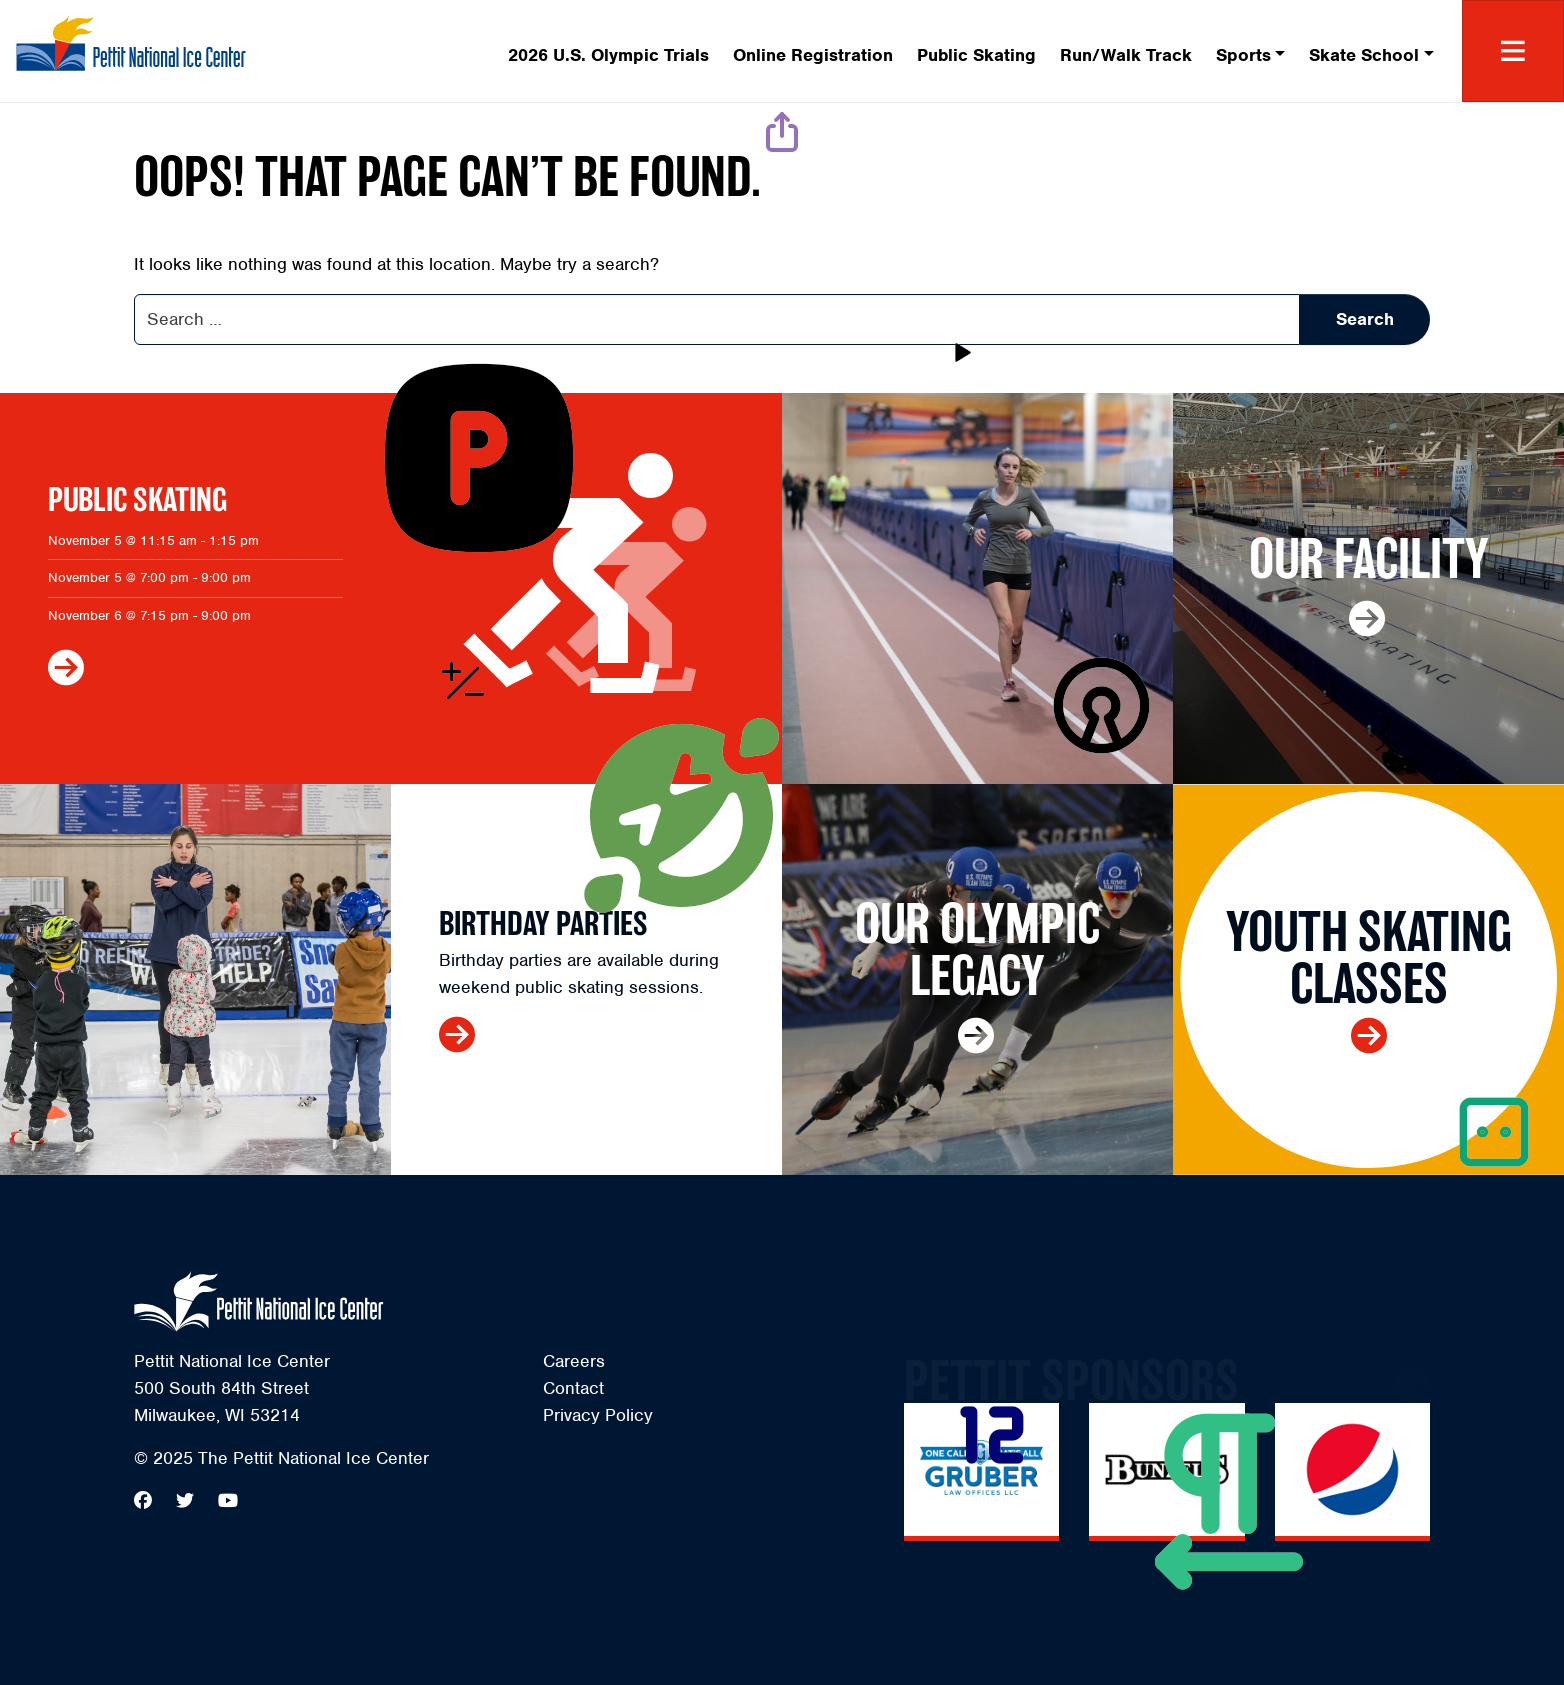 This screenshot has width=1564, height=1685. What do you see at coordinates (479, 458) in the screenshot?
I see `indicates parking availability or location` at bounding box center [479, 458].